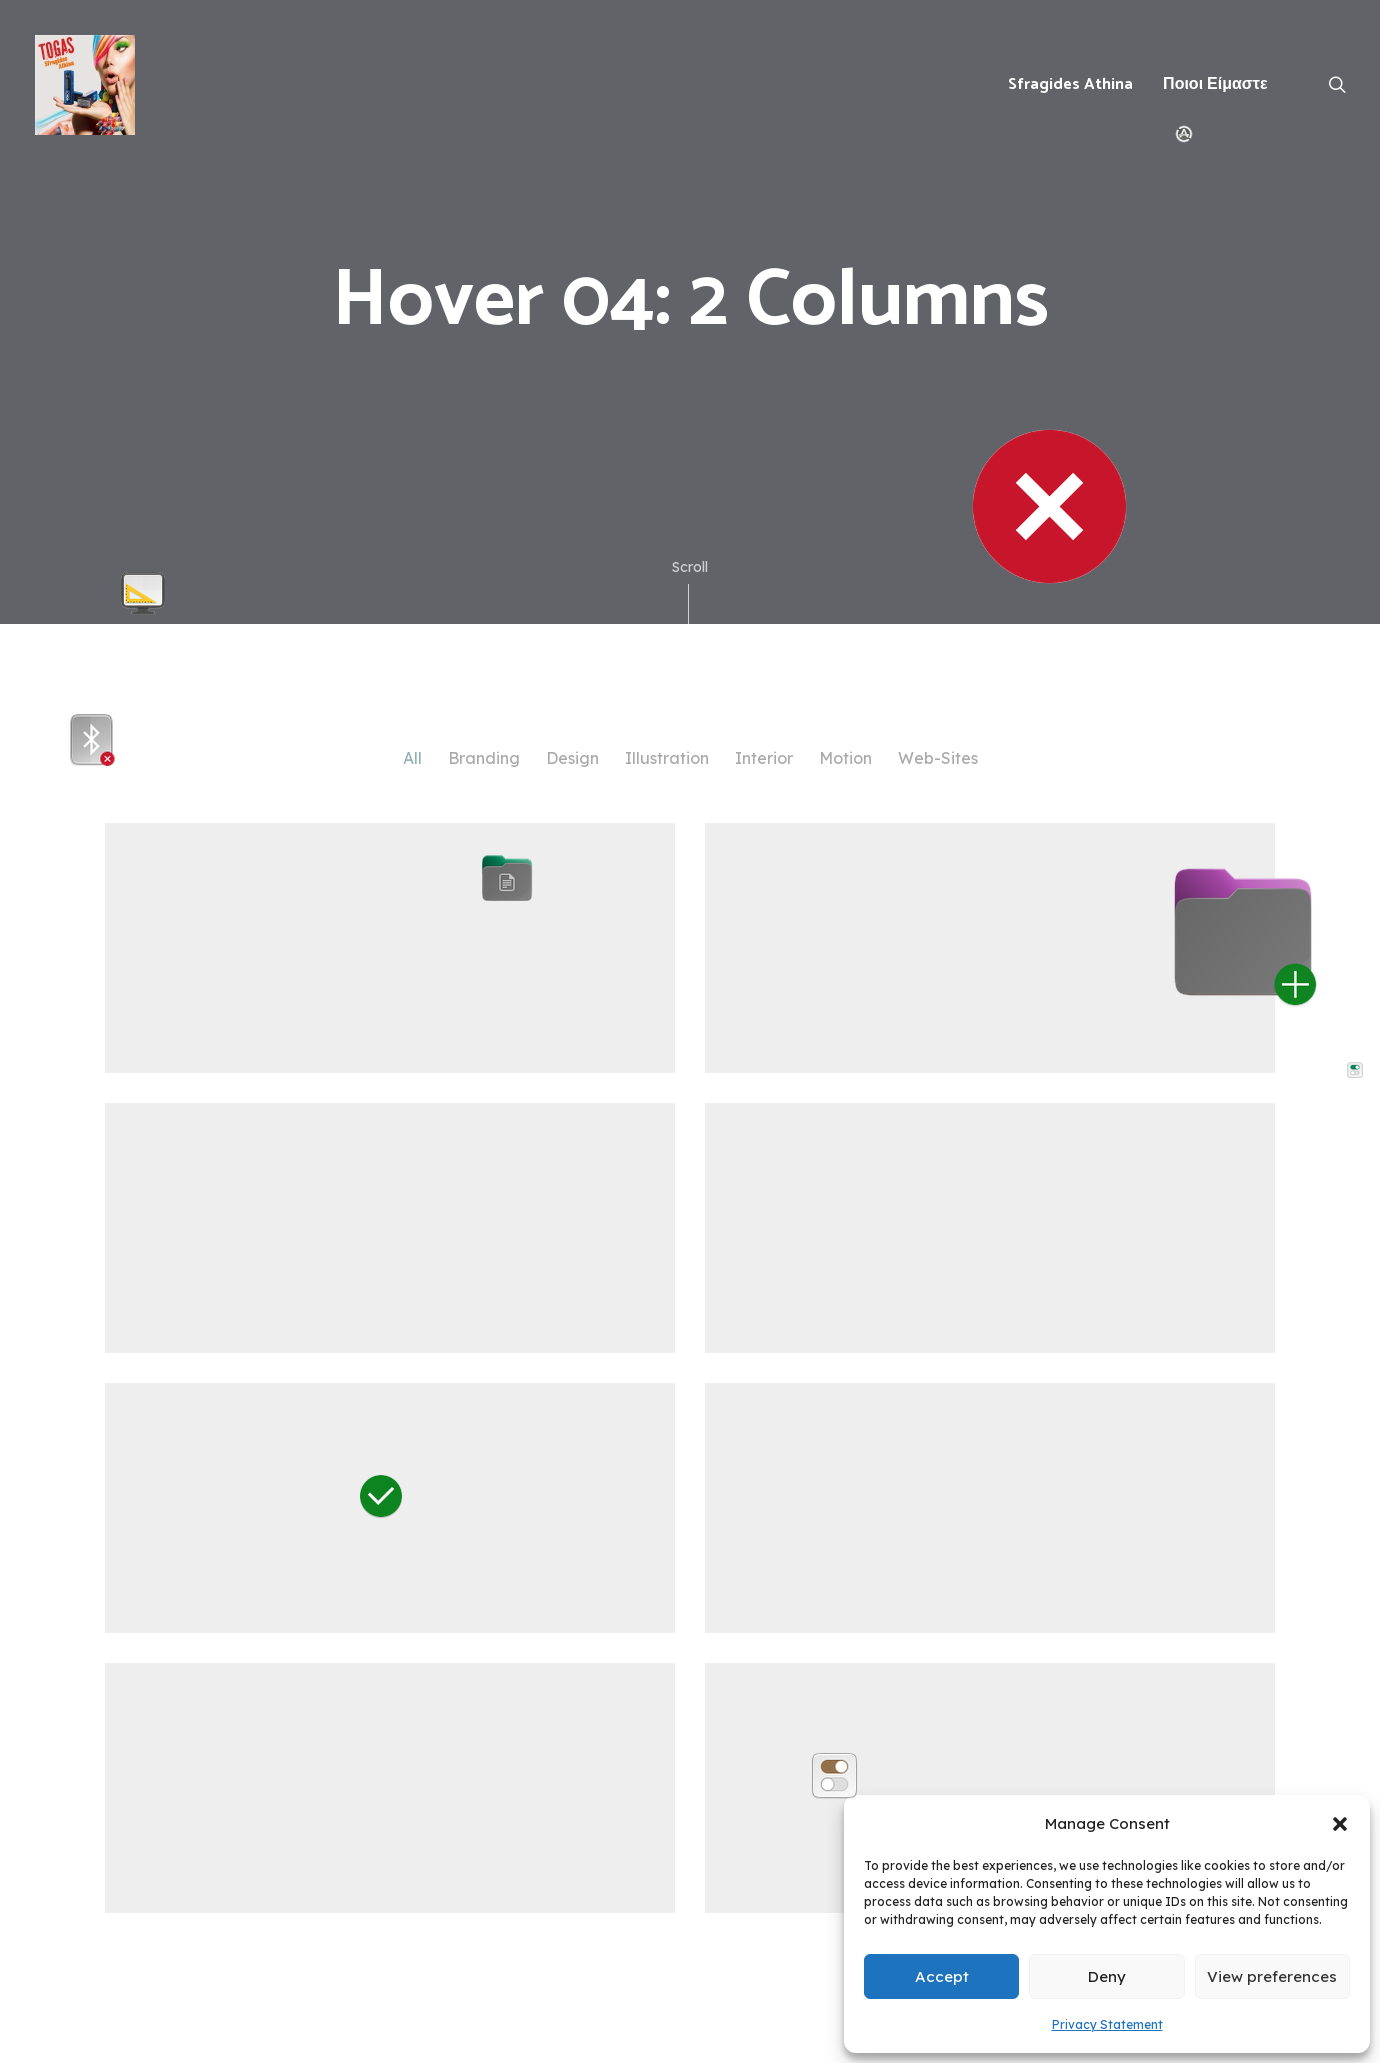  I want to click on close the current dialog or window, so click(1049, 506).